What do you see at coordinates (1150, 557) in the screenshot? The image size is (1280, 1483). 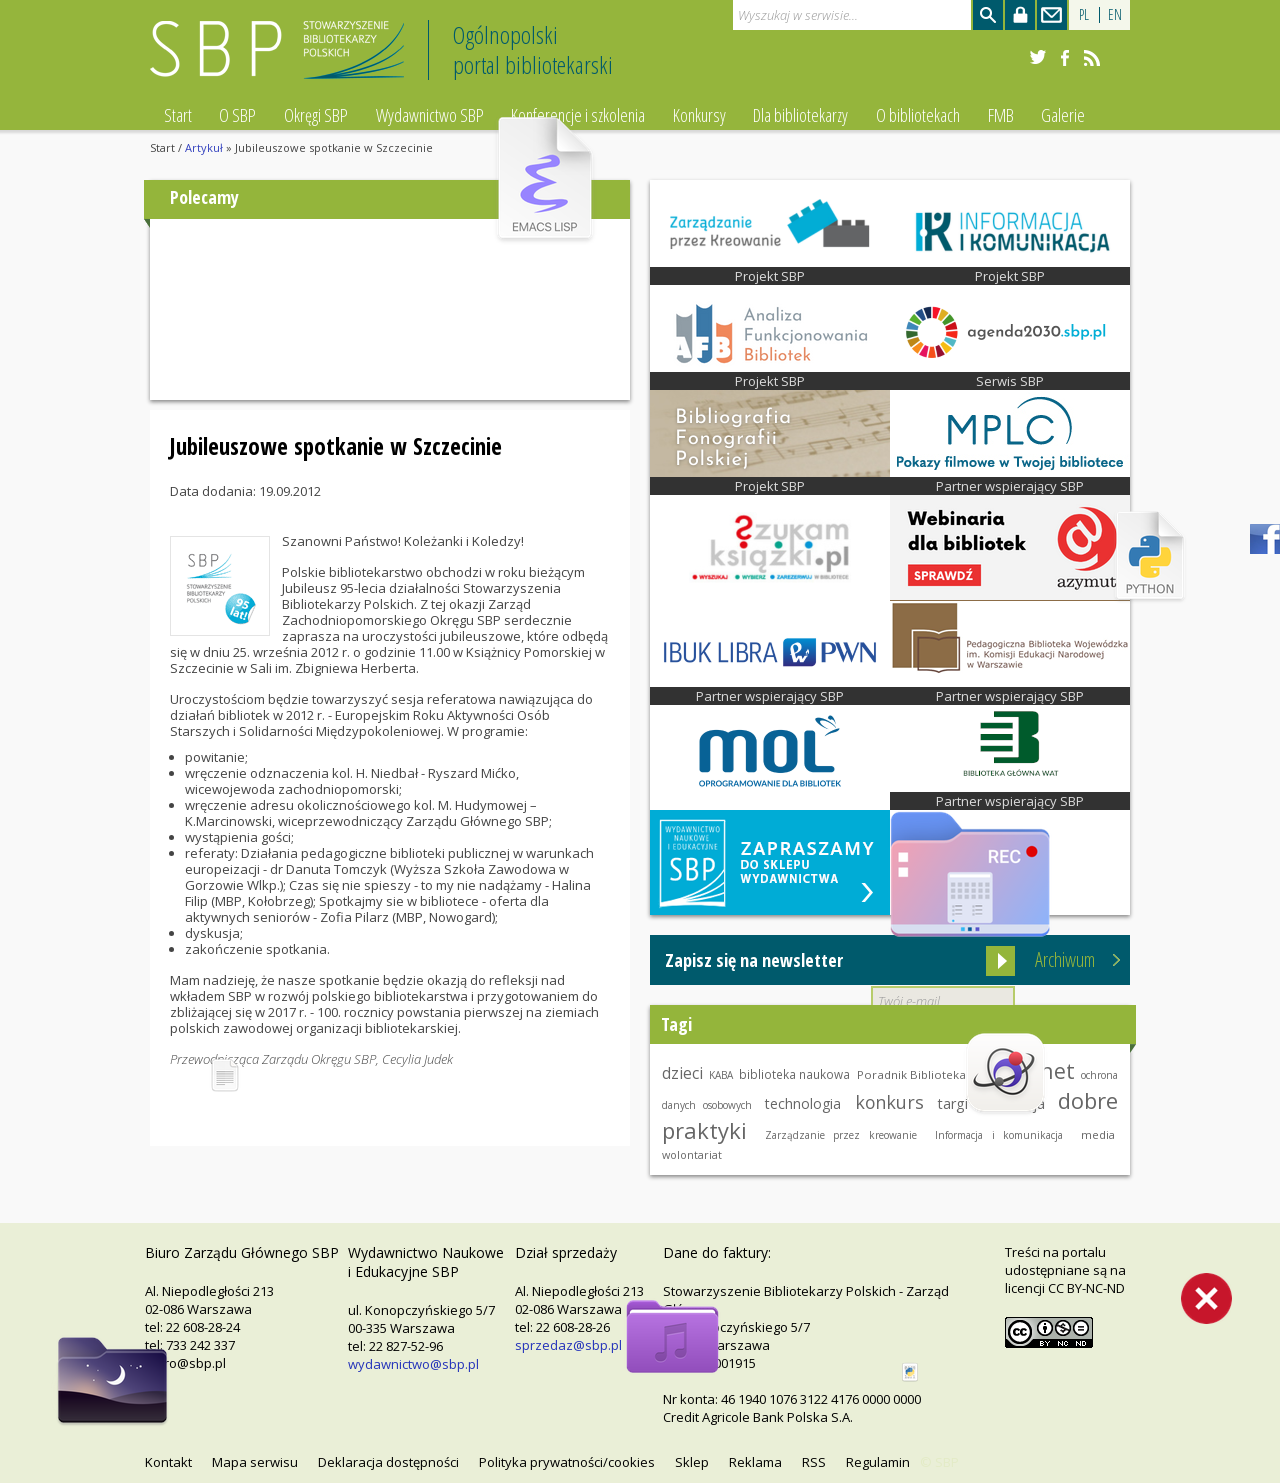 I see `a python source code file` at bounding box center [1150, 557].